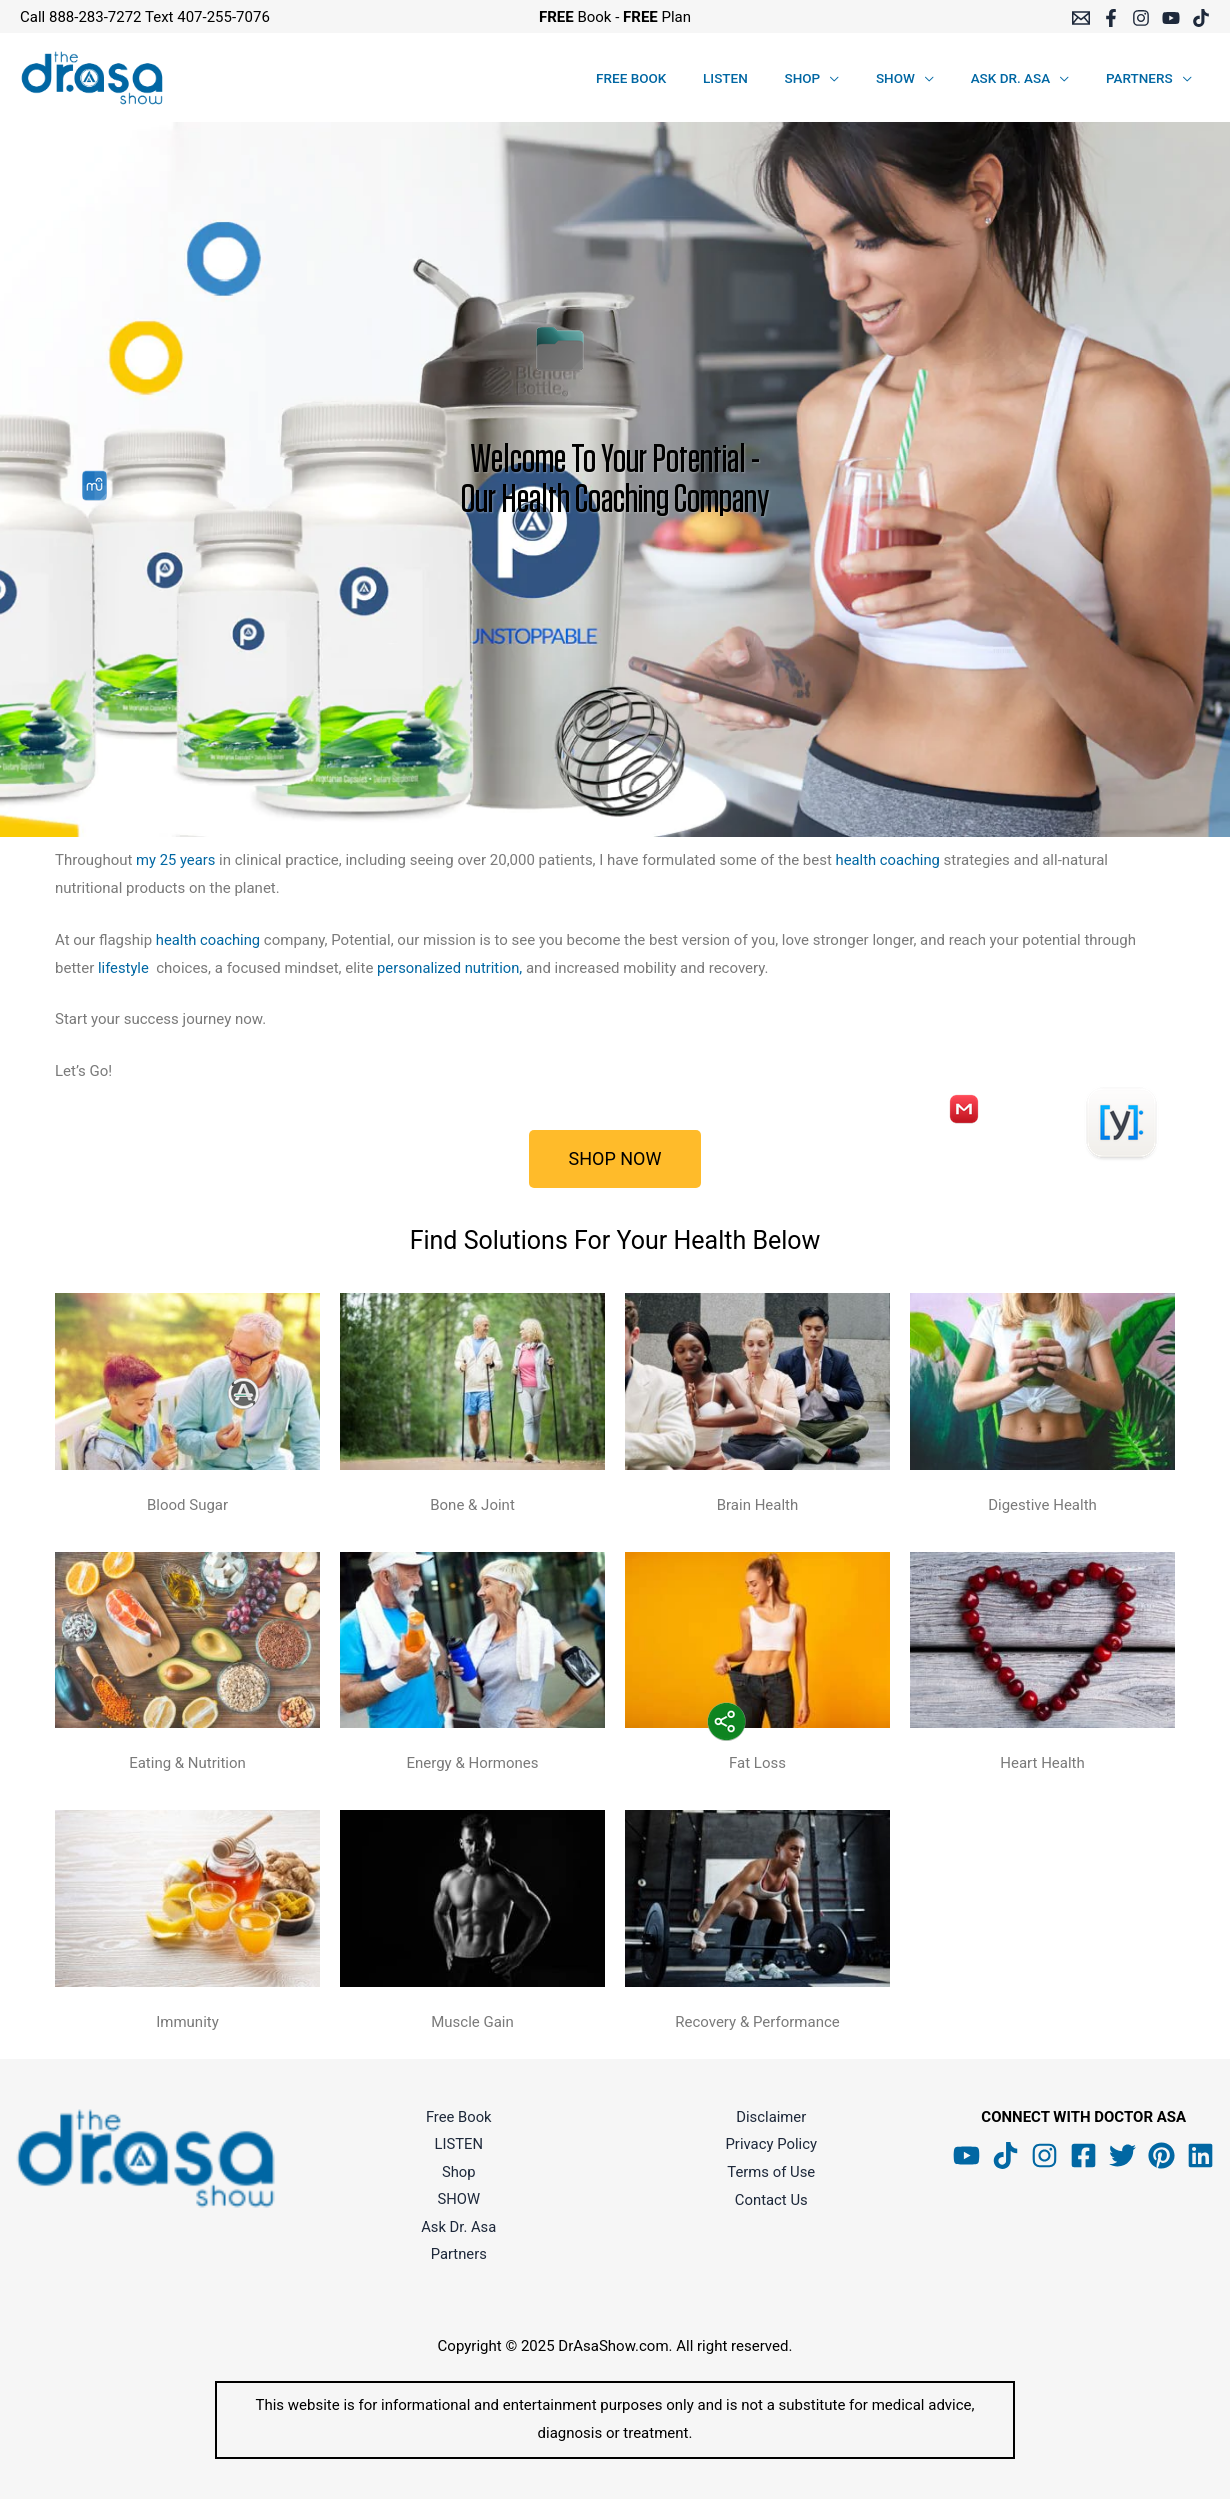 The width and height of the screenshot is (1230, 2501). What do you see at coordinates (726, 1721) in the screenshot?
I see `indicates a shared file or folder` at bounding box center [726, 1721].